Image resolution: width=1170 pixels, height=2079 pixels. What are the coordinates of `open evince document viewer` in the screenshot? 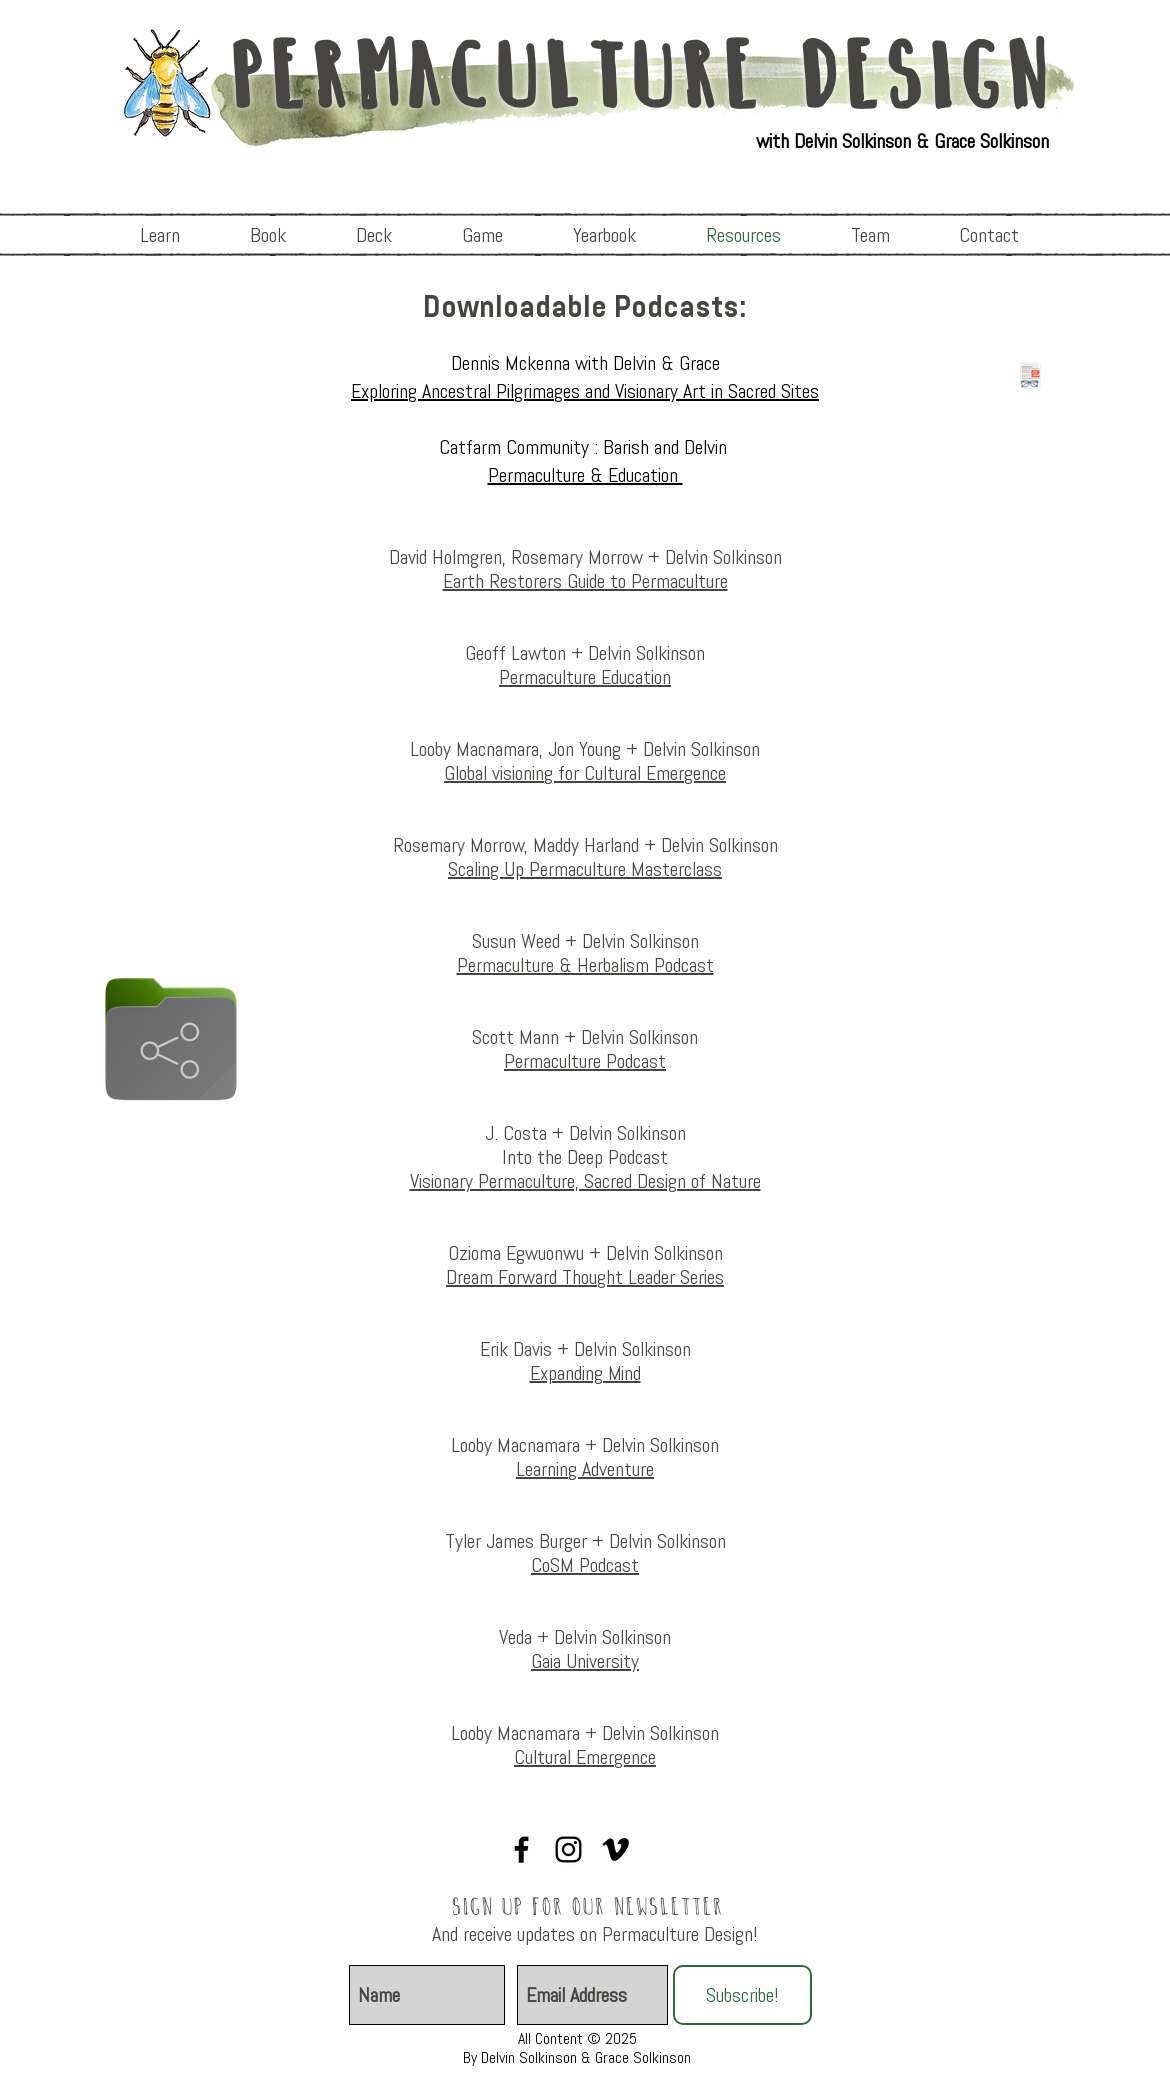 It's located at (1030, 375).